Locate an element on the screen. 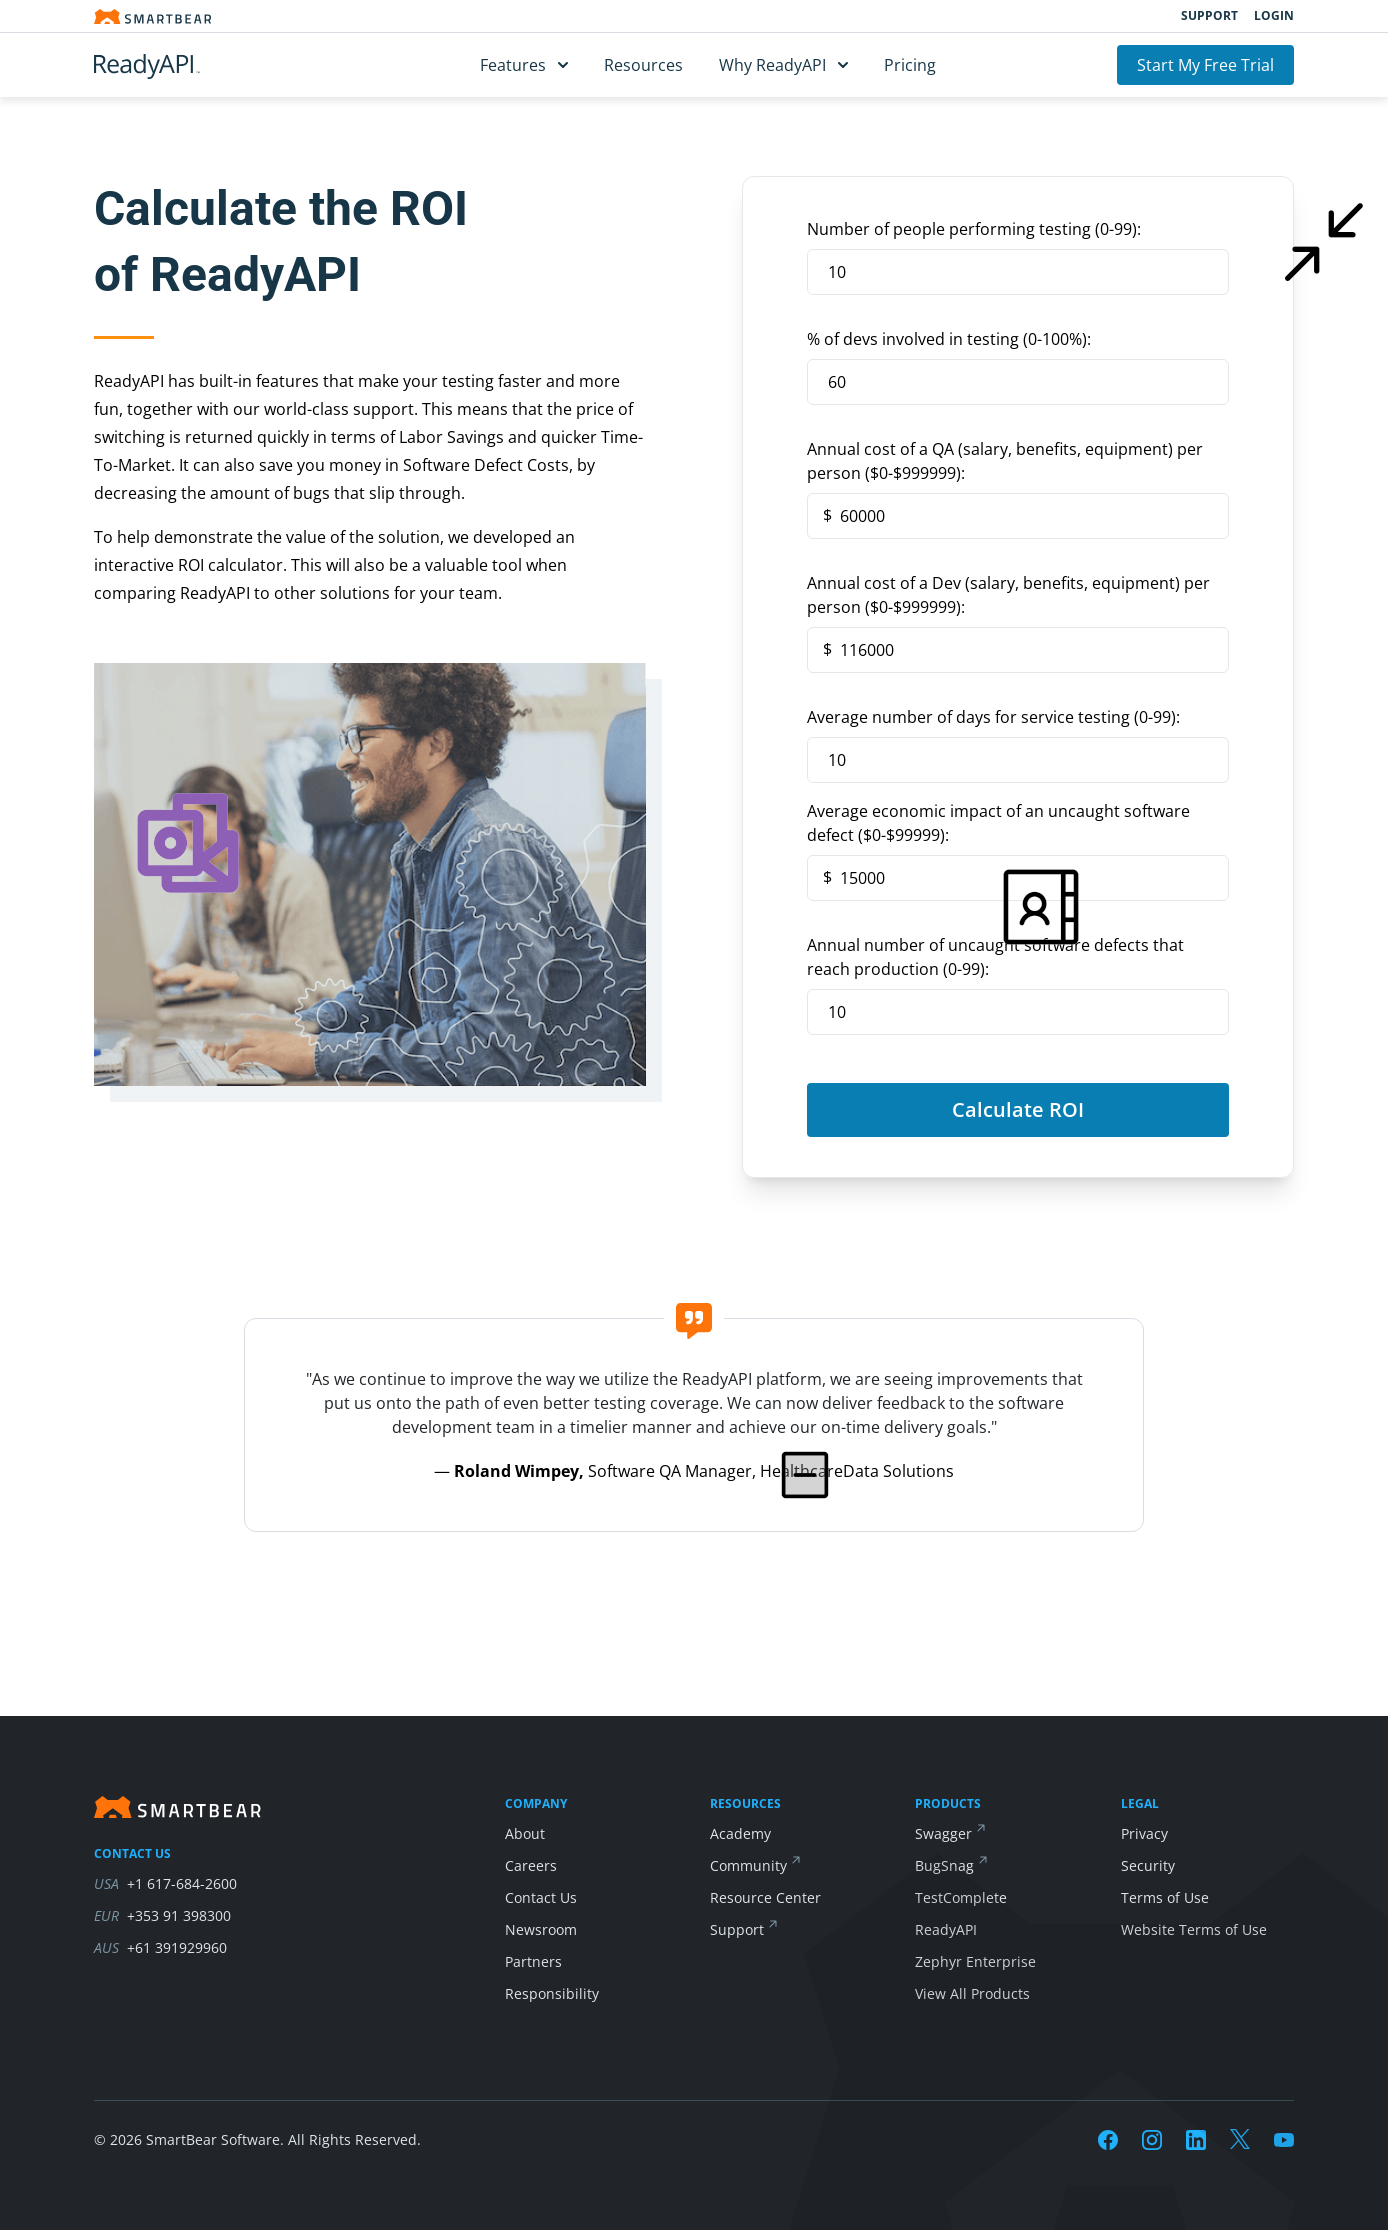 The height and width of the screenshot is (2230, 1388). collapse or minimize content is located at coordinates (1324, 242).